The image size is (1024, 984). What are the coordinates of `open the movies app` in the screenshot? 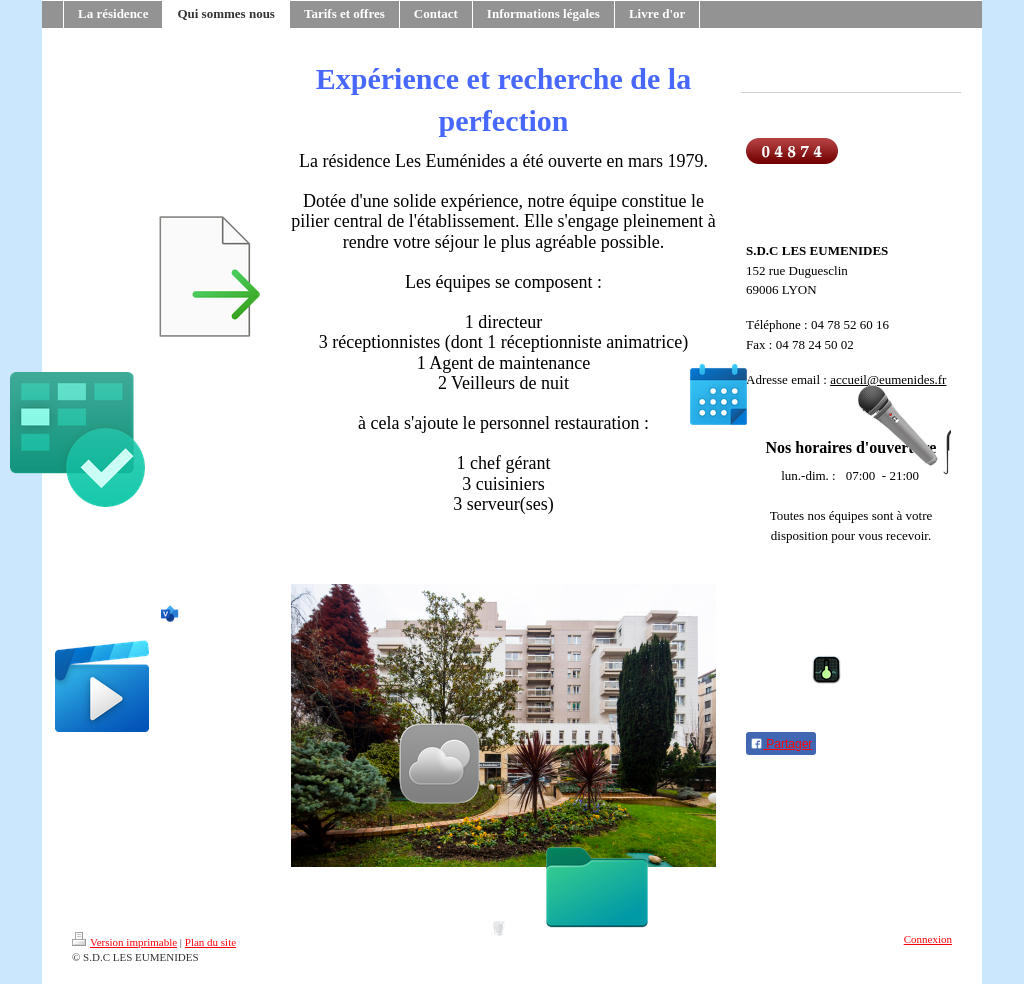 It's located at (102, 685).